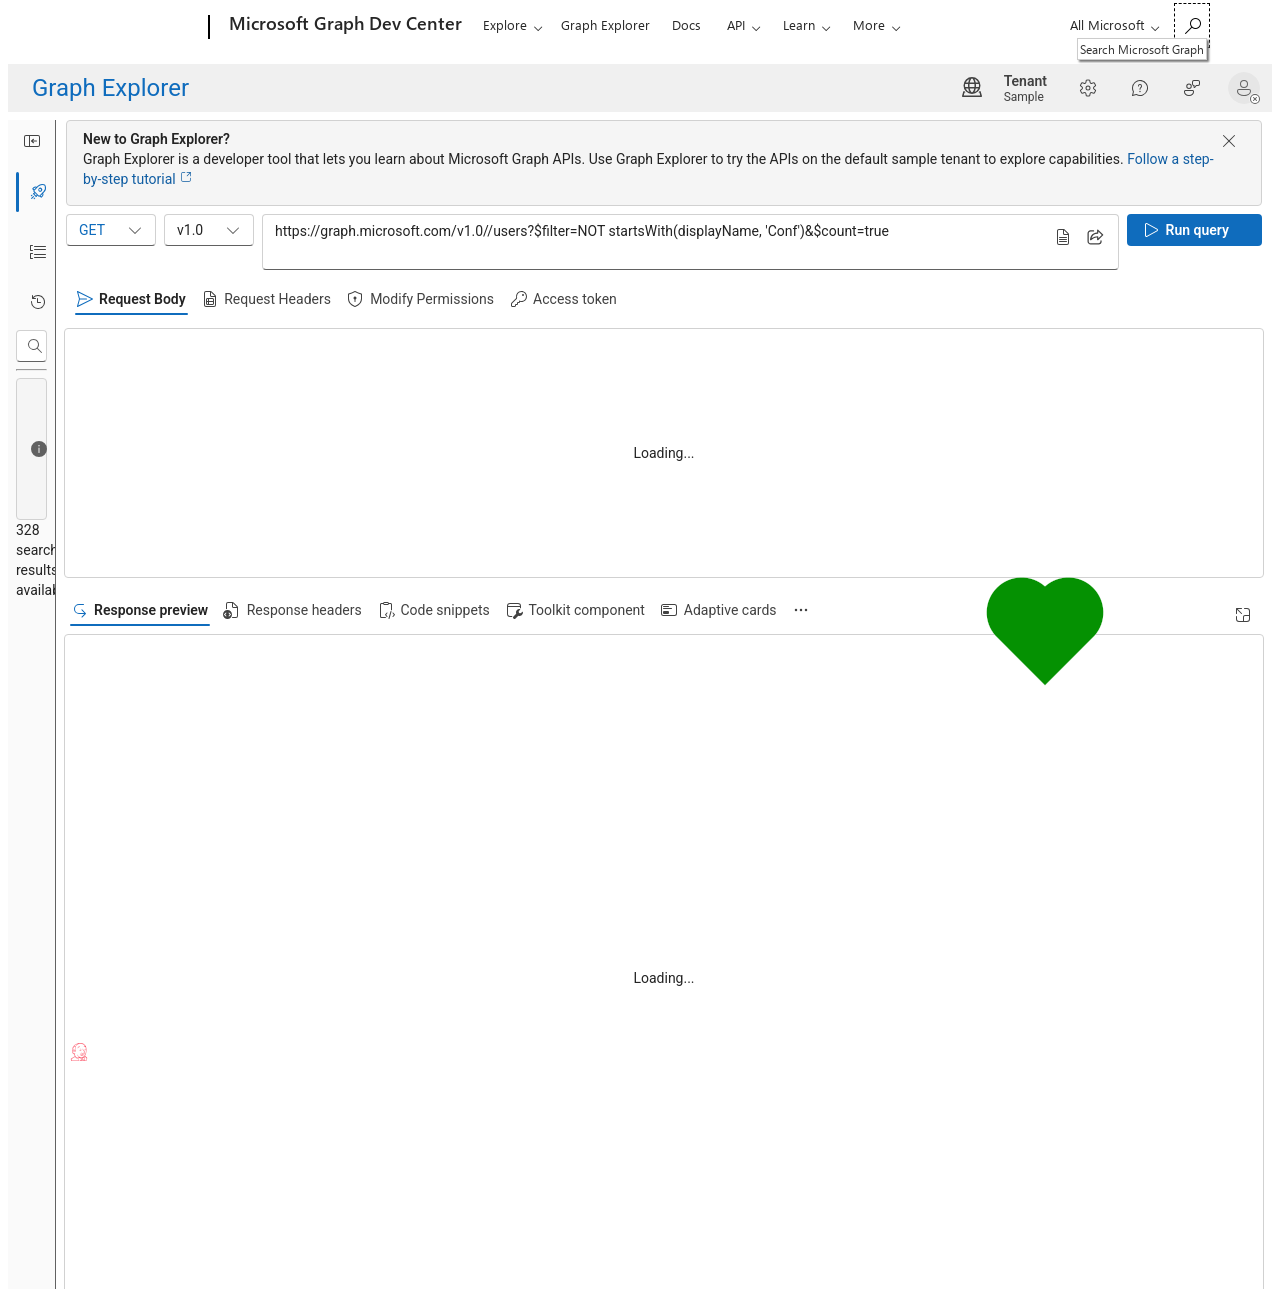  What do you see at coordinates (1045, 630) in the screenshot?
I see `add to favorites` at bounding box center [1045, 630].